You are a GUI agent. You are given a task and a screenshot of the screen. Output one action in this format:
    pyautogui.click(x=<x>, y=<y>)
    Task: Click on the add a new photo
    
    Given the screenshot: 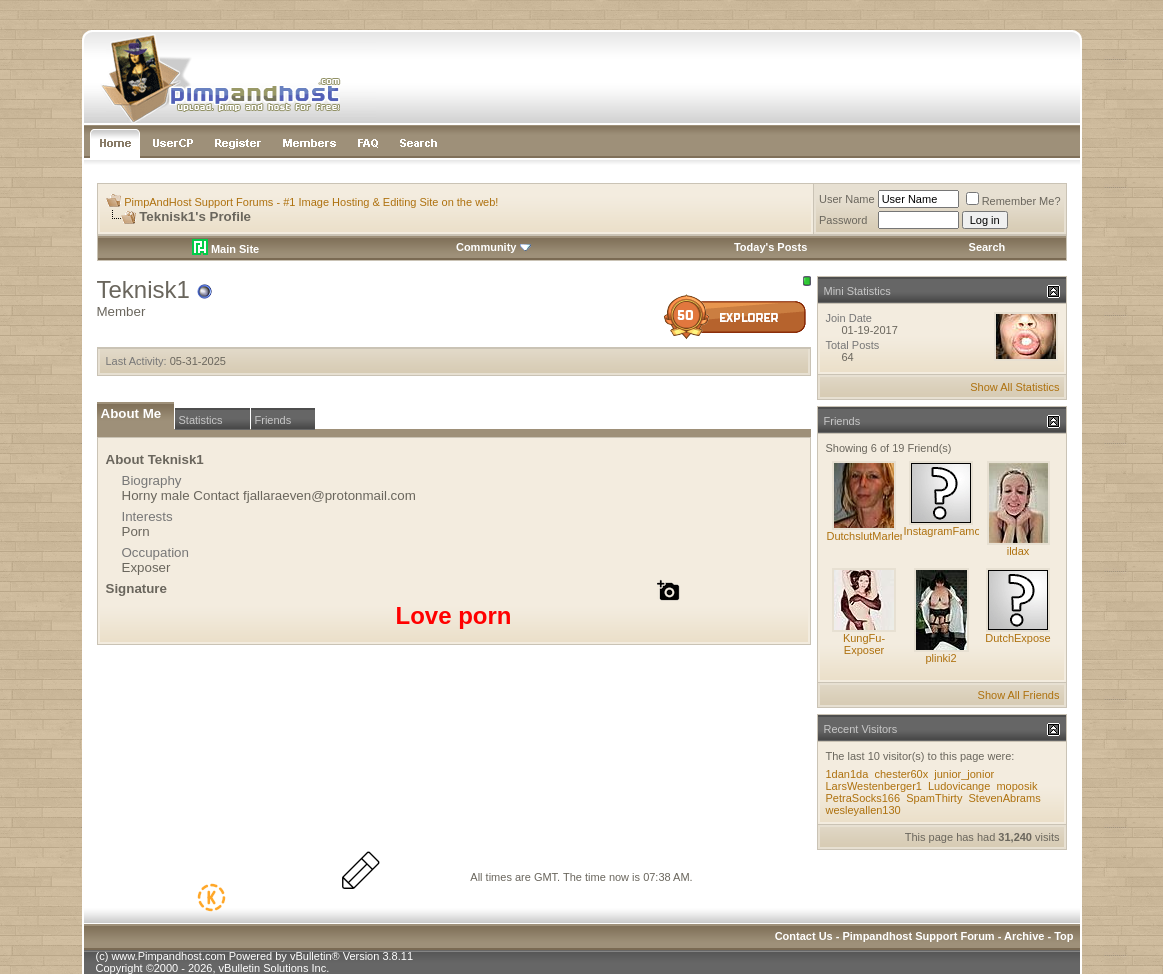 What is the action you would take?
    pyautogui.click(x=668, y=590)
    